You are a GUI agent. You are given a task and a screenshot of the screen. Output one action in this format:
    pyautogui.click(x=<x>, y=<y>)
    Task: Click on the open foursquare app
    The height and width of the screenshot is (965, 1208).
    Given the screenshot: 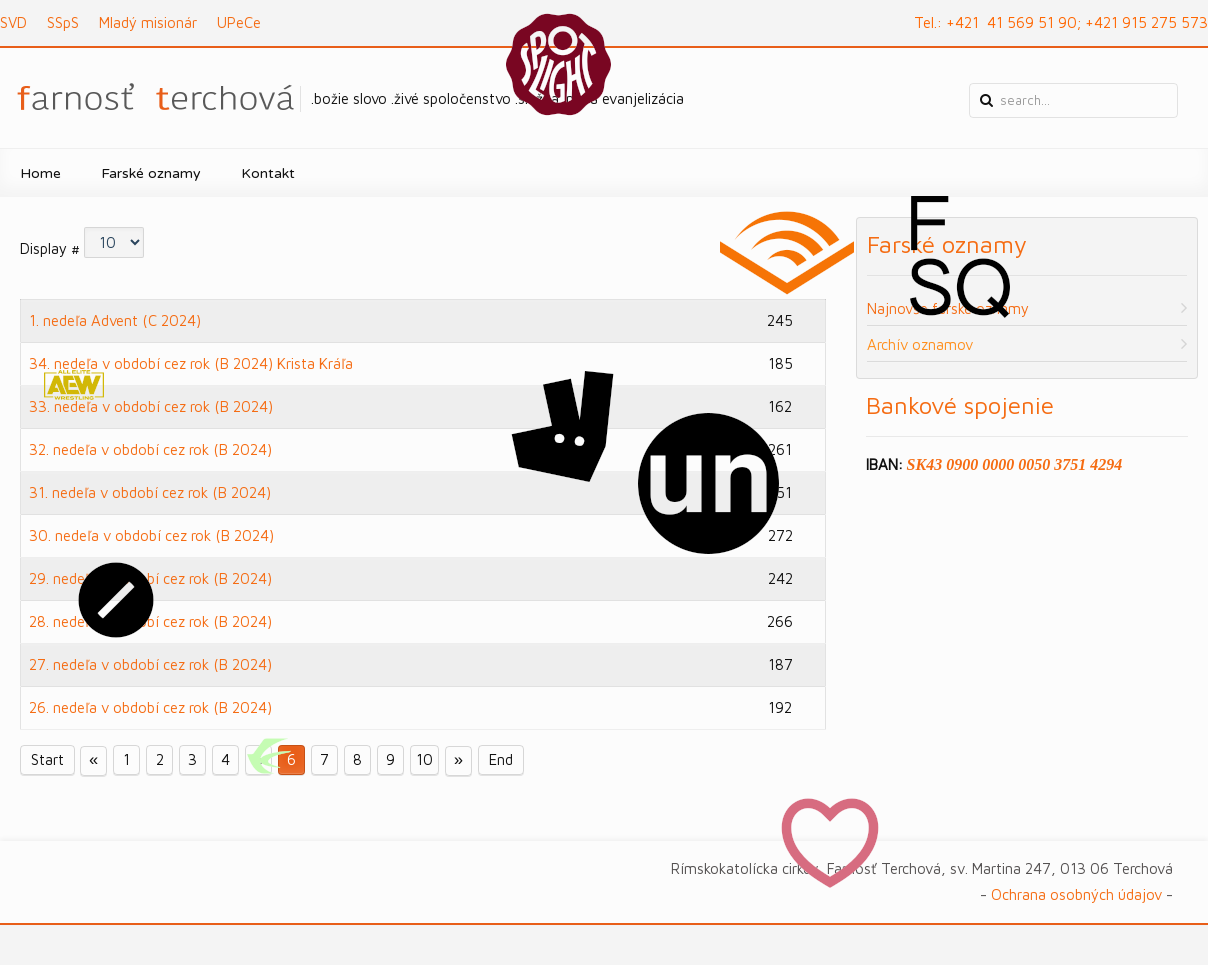 What is the action you would take?
    pyautogui.click(x=960, y=257)
    